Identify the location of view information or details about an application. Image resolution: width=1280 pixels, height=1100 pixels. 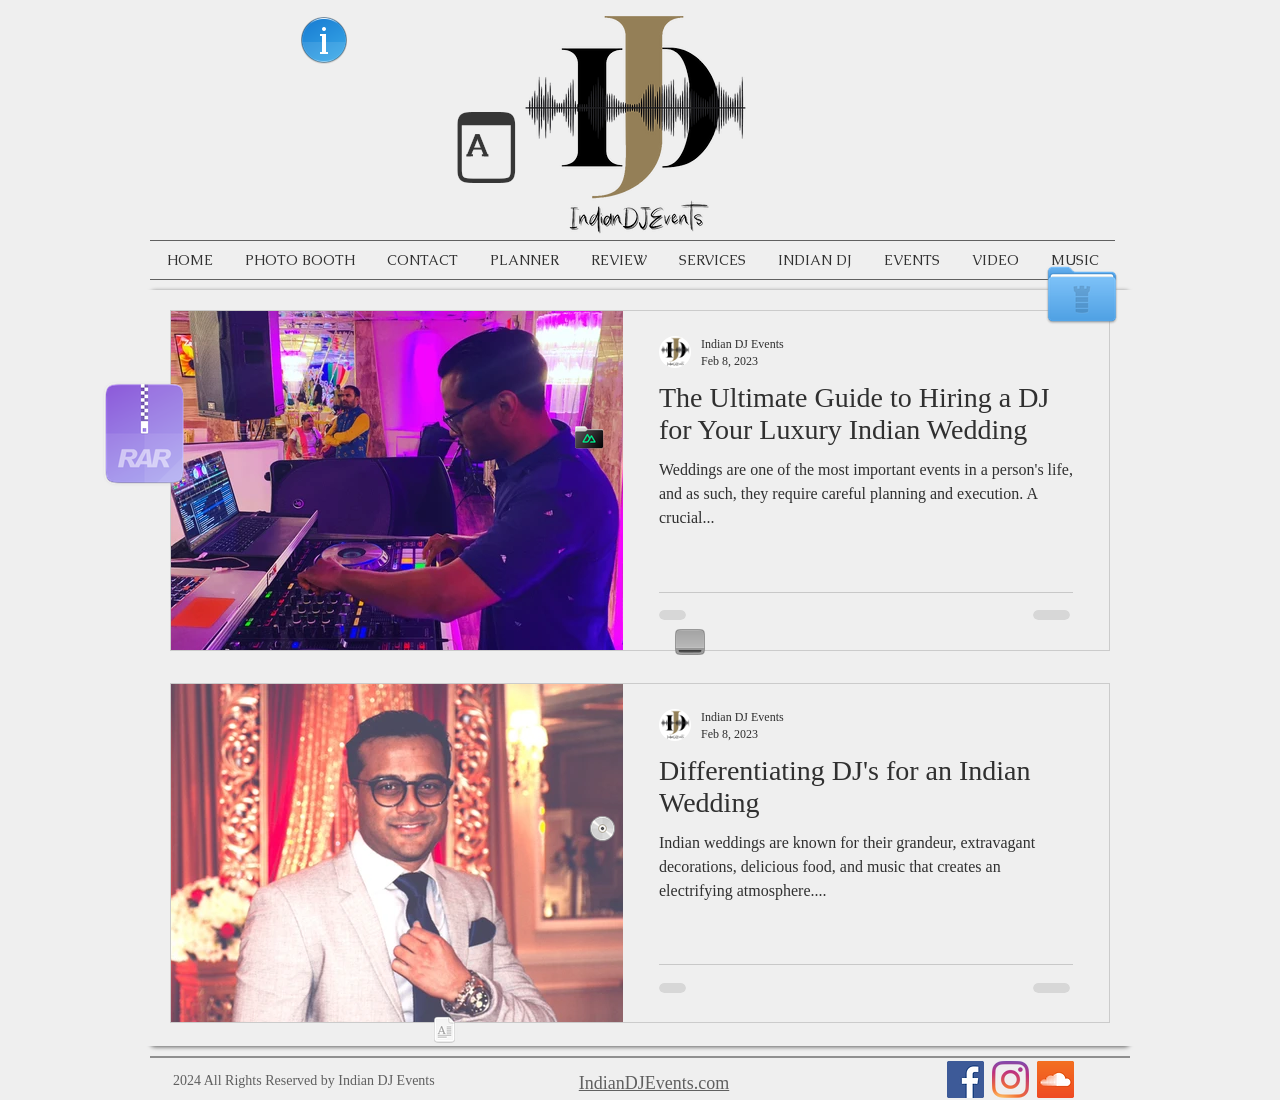
(324, 40).